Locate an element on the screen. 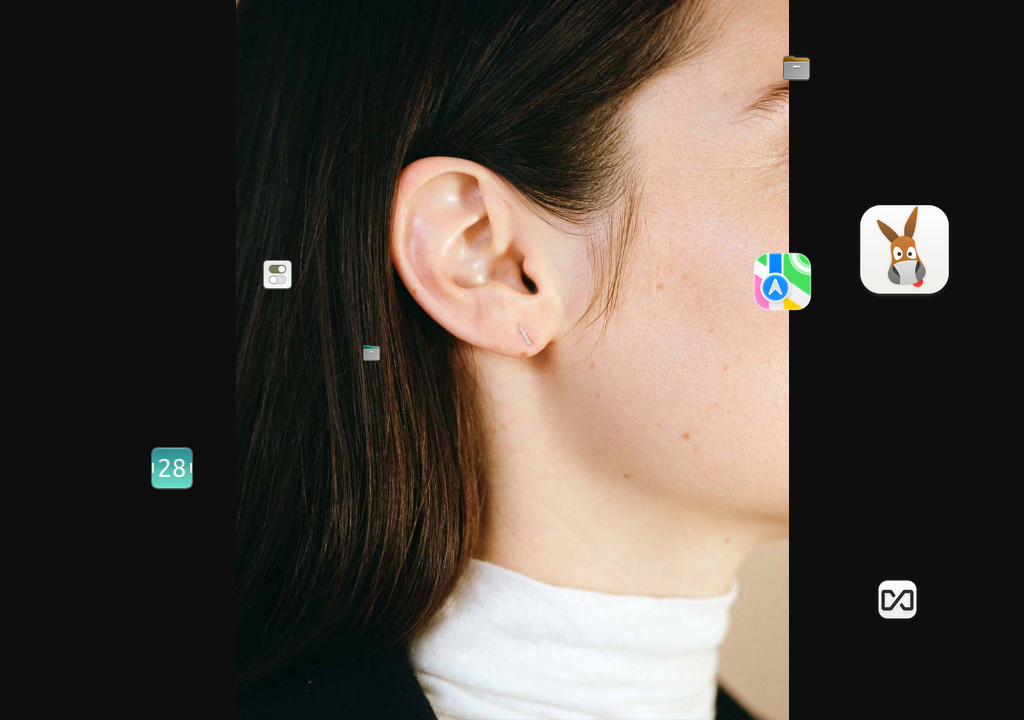 The width and height of the screenshot is (1024, 720). open gnome tweaks settings is located at coordinates (277, 274).